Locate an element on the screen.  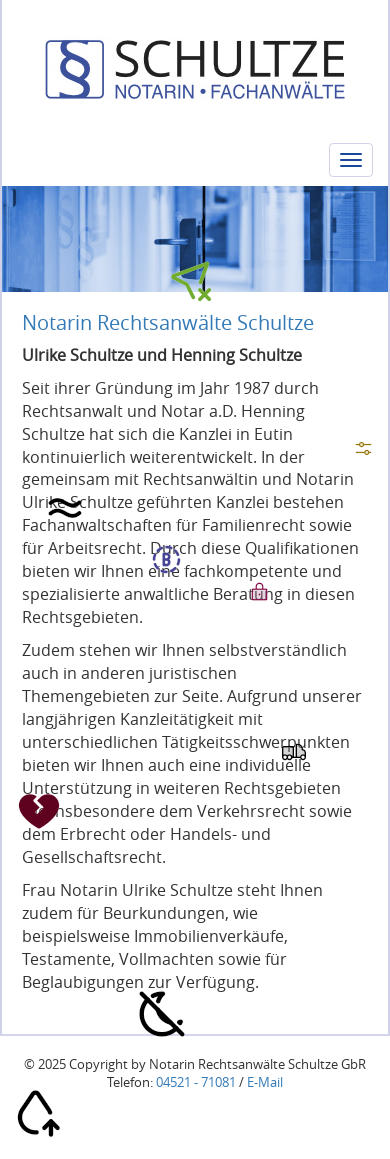
lock or secure this item is located at coordinates (259, 592).